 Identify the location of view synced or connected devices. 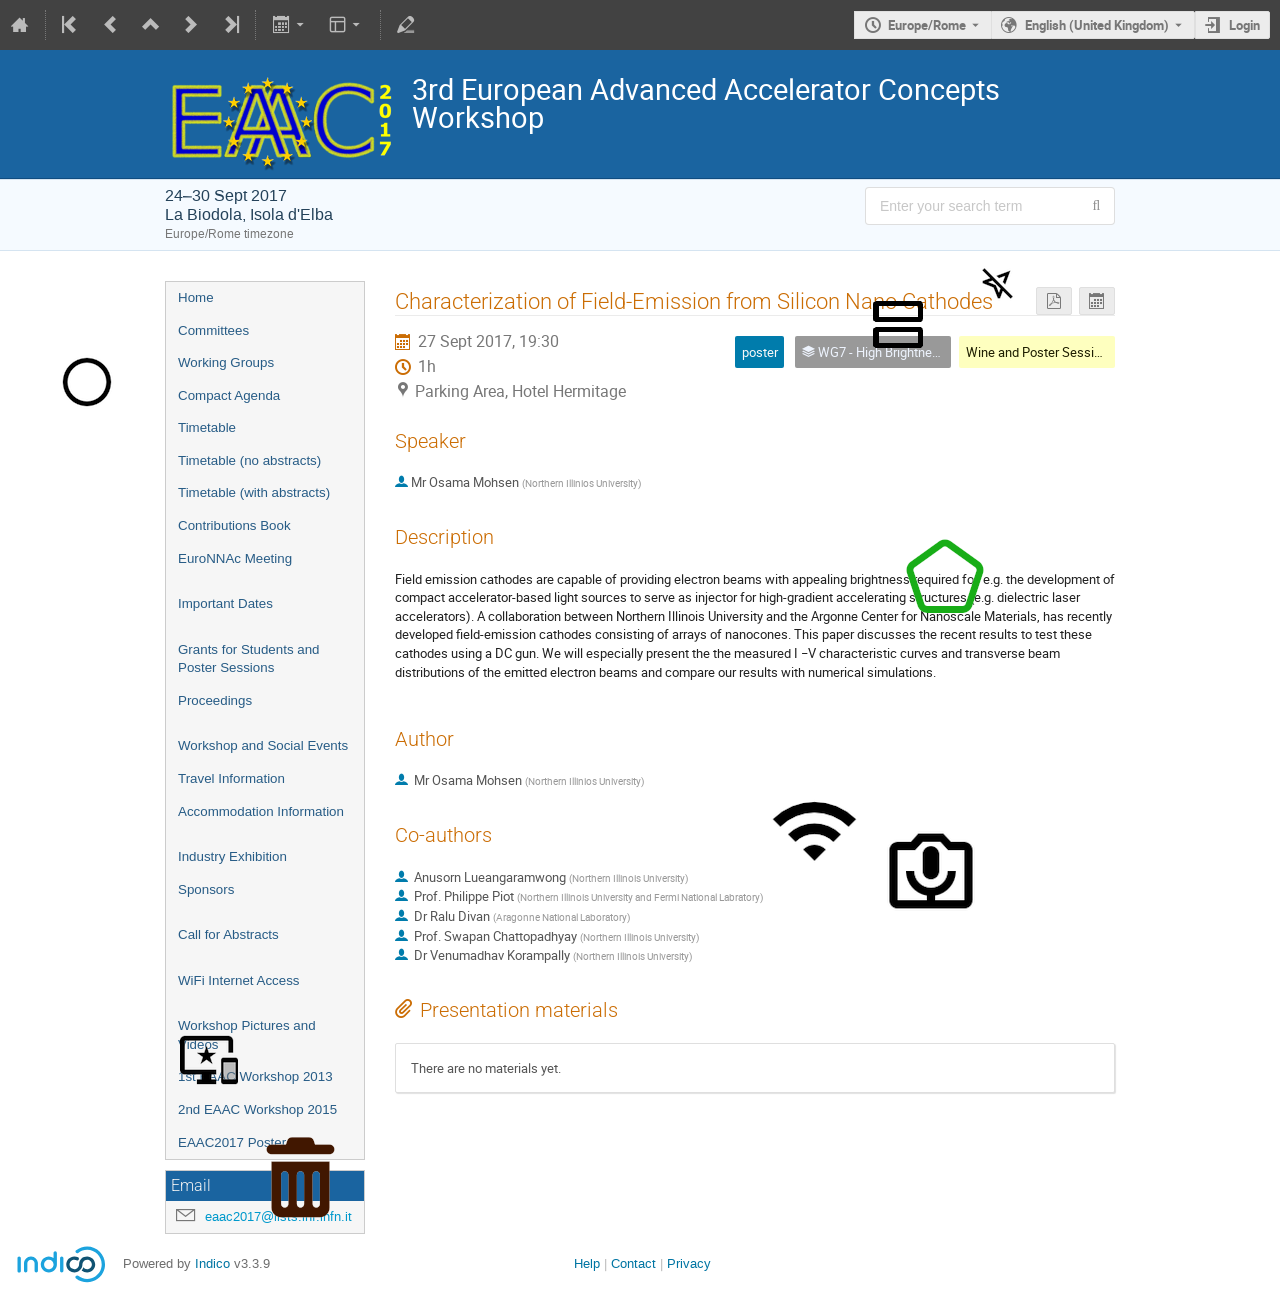
(209, 1060).